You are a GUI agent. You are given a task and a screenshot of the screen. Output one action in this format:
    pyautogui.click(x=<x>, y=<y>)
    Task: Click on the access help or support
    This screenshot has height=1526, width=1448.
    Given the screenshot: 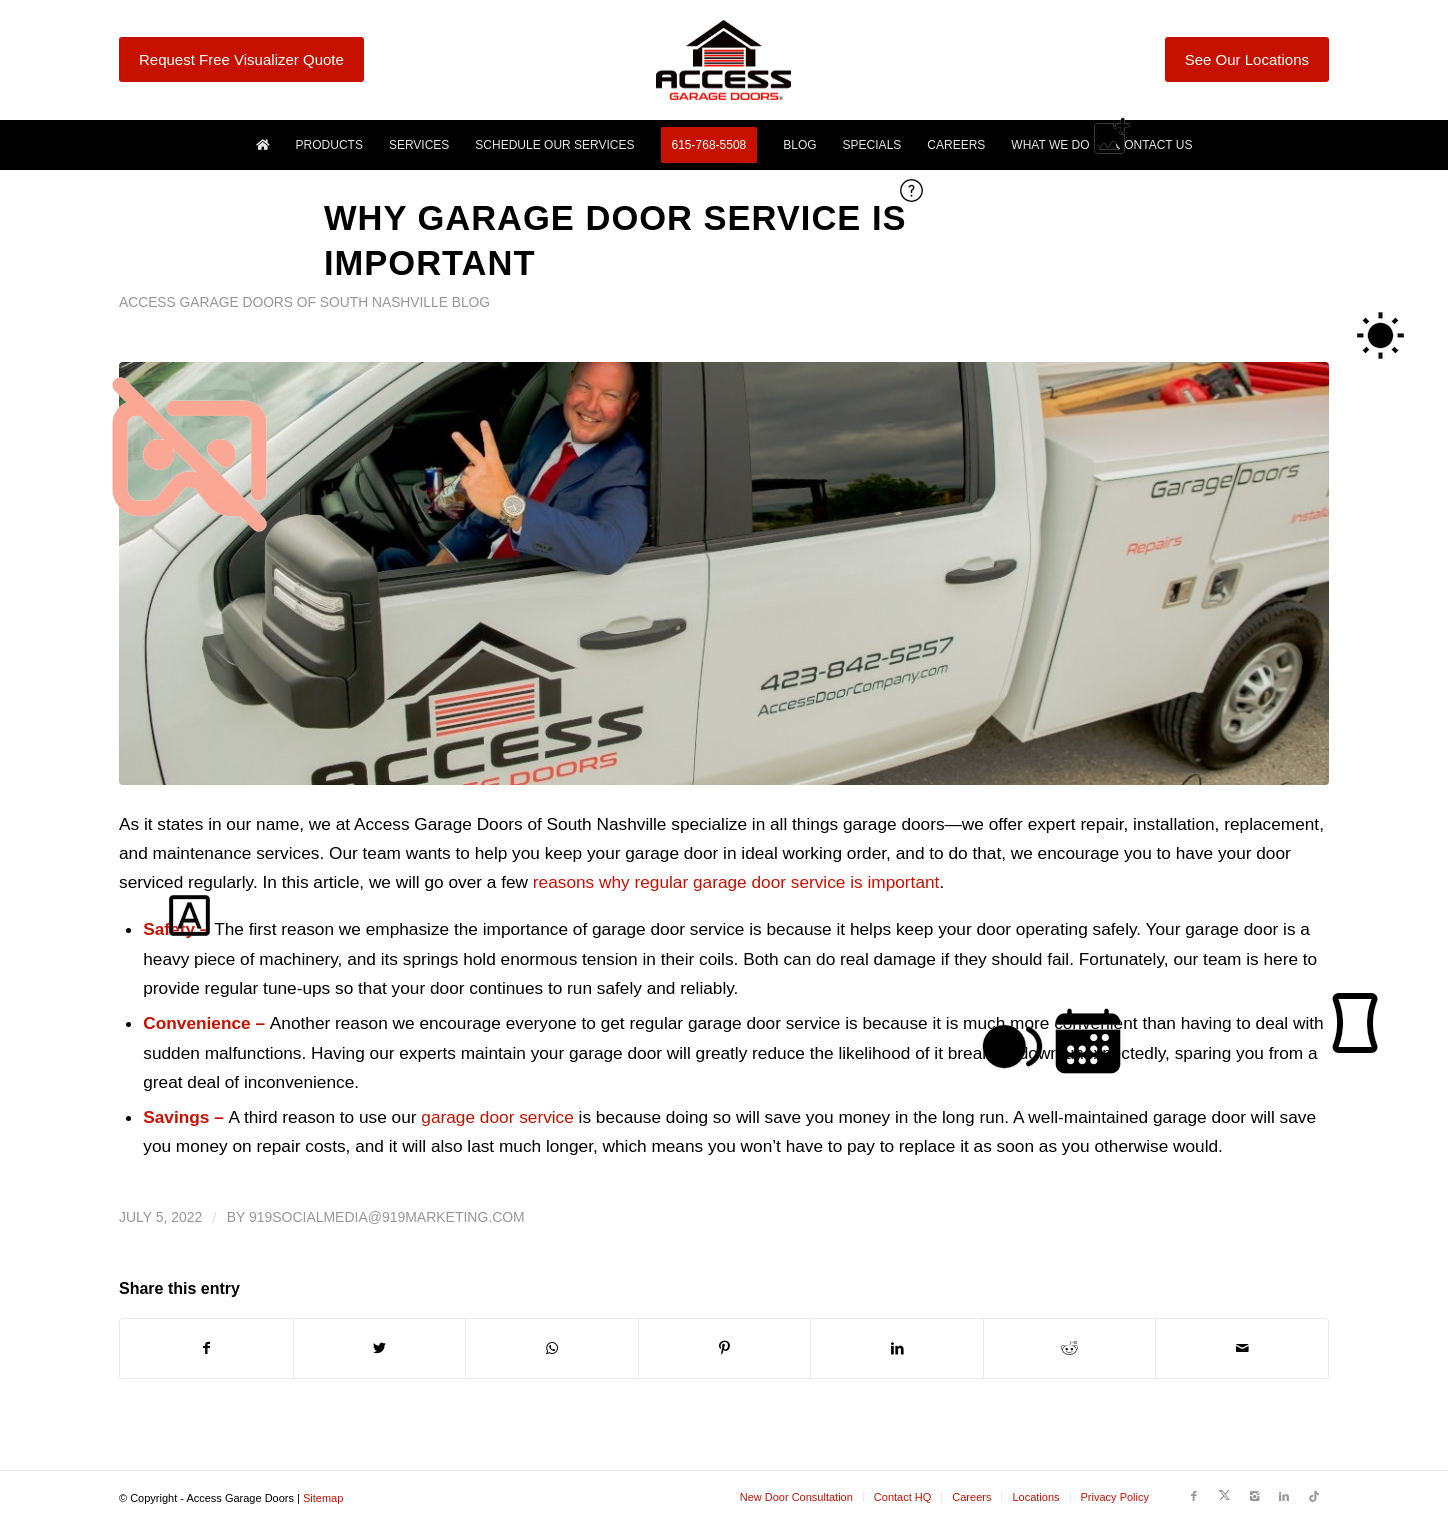 What is the action you would take?
    pyautogui.click(x=911, y=190)
    